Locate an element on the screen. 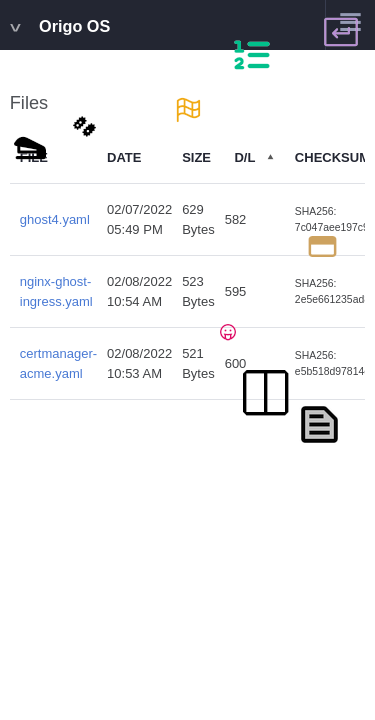 The image size is (375, 720). split editor view horizontally is located at coordinates (264, 391).